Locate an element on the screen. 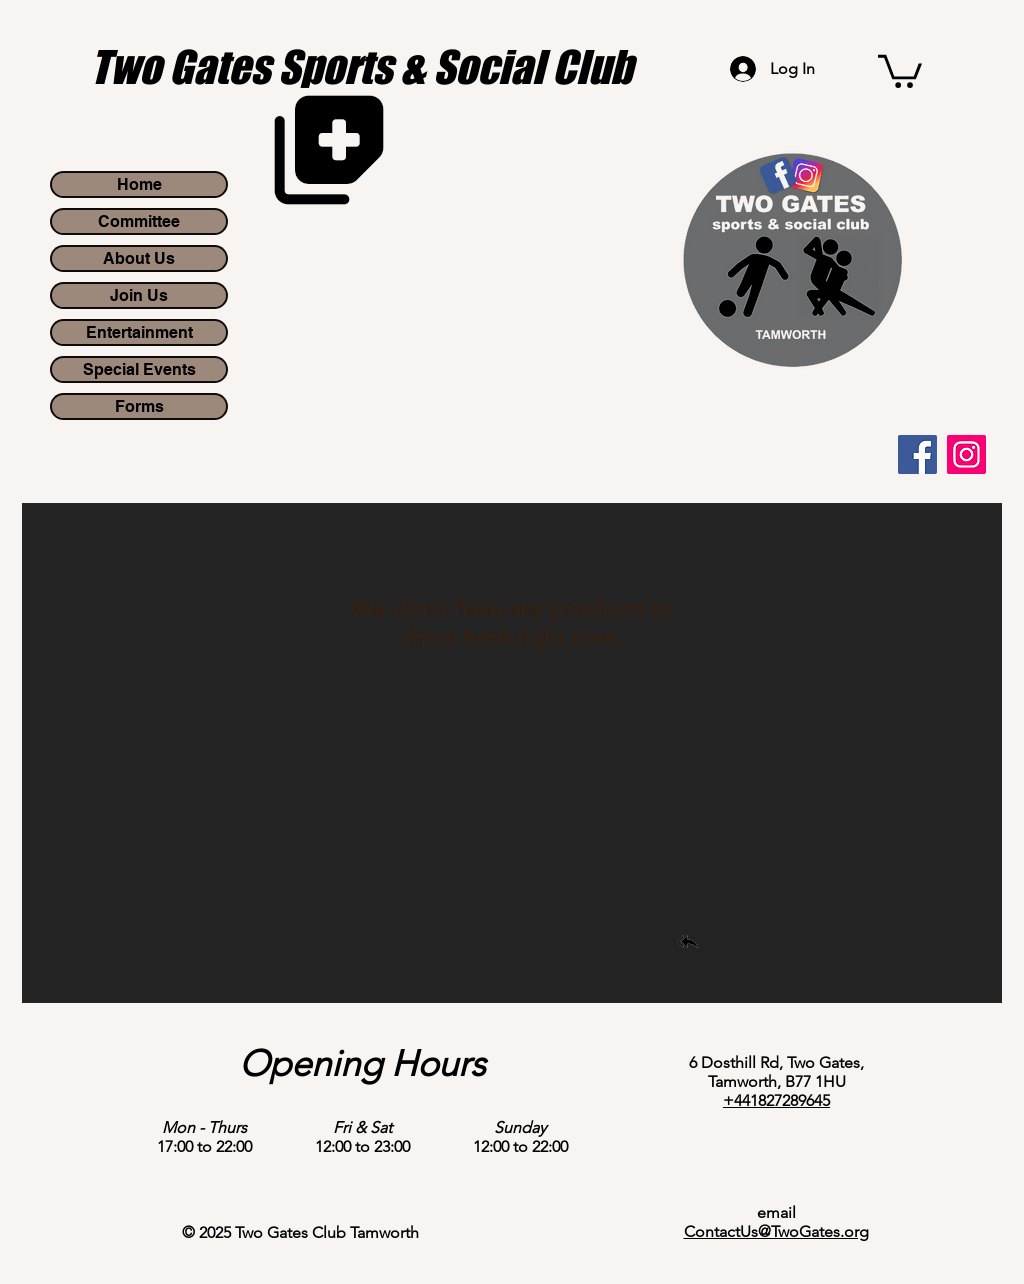  reply to all recipients is located at coordinates (687, 941).